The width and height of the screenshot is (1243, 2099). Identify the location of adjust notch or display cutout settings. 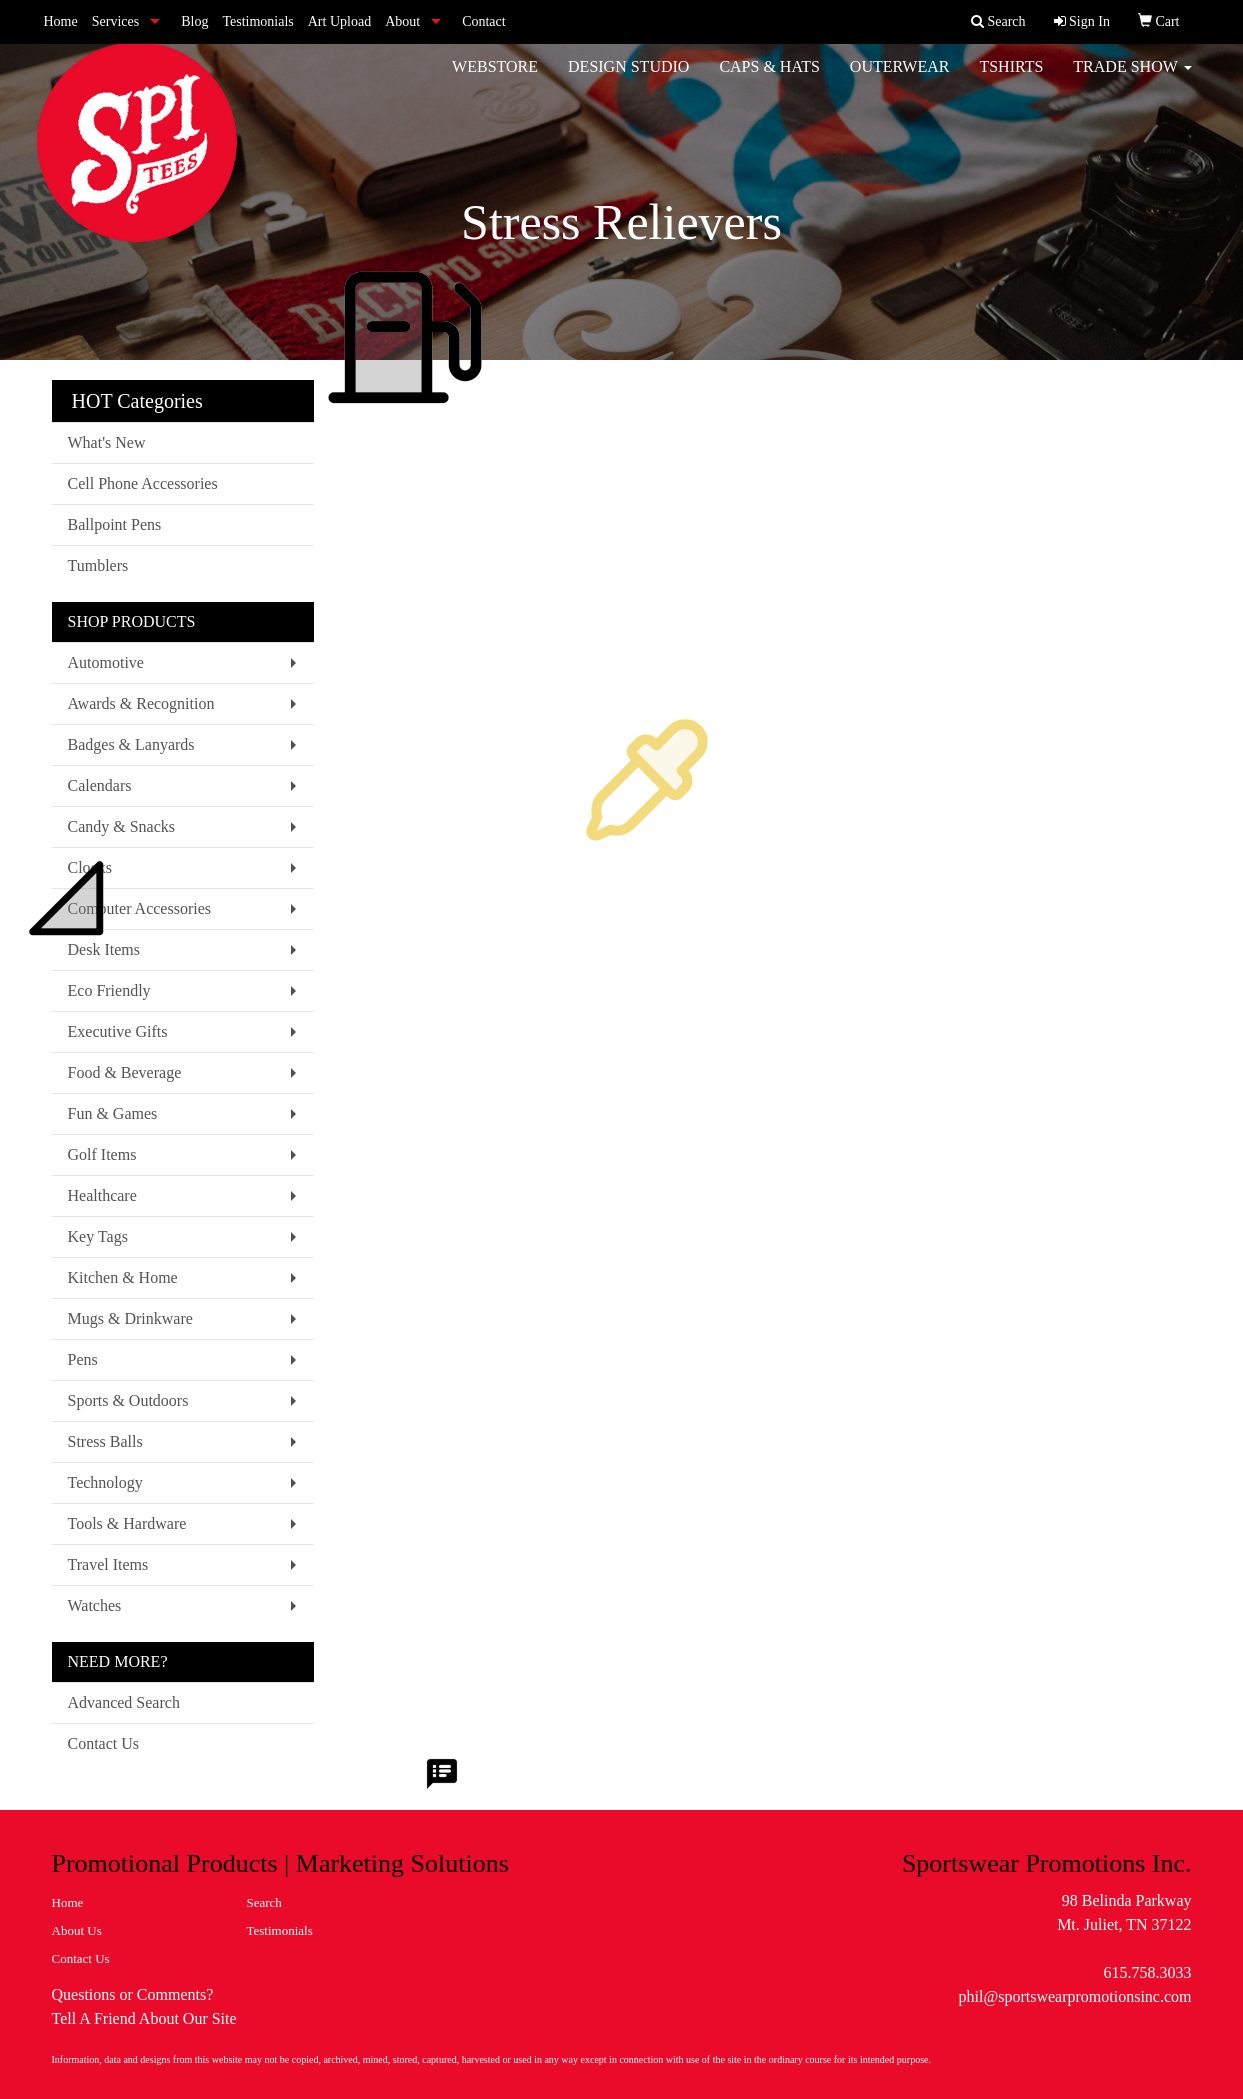
(71, 903).